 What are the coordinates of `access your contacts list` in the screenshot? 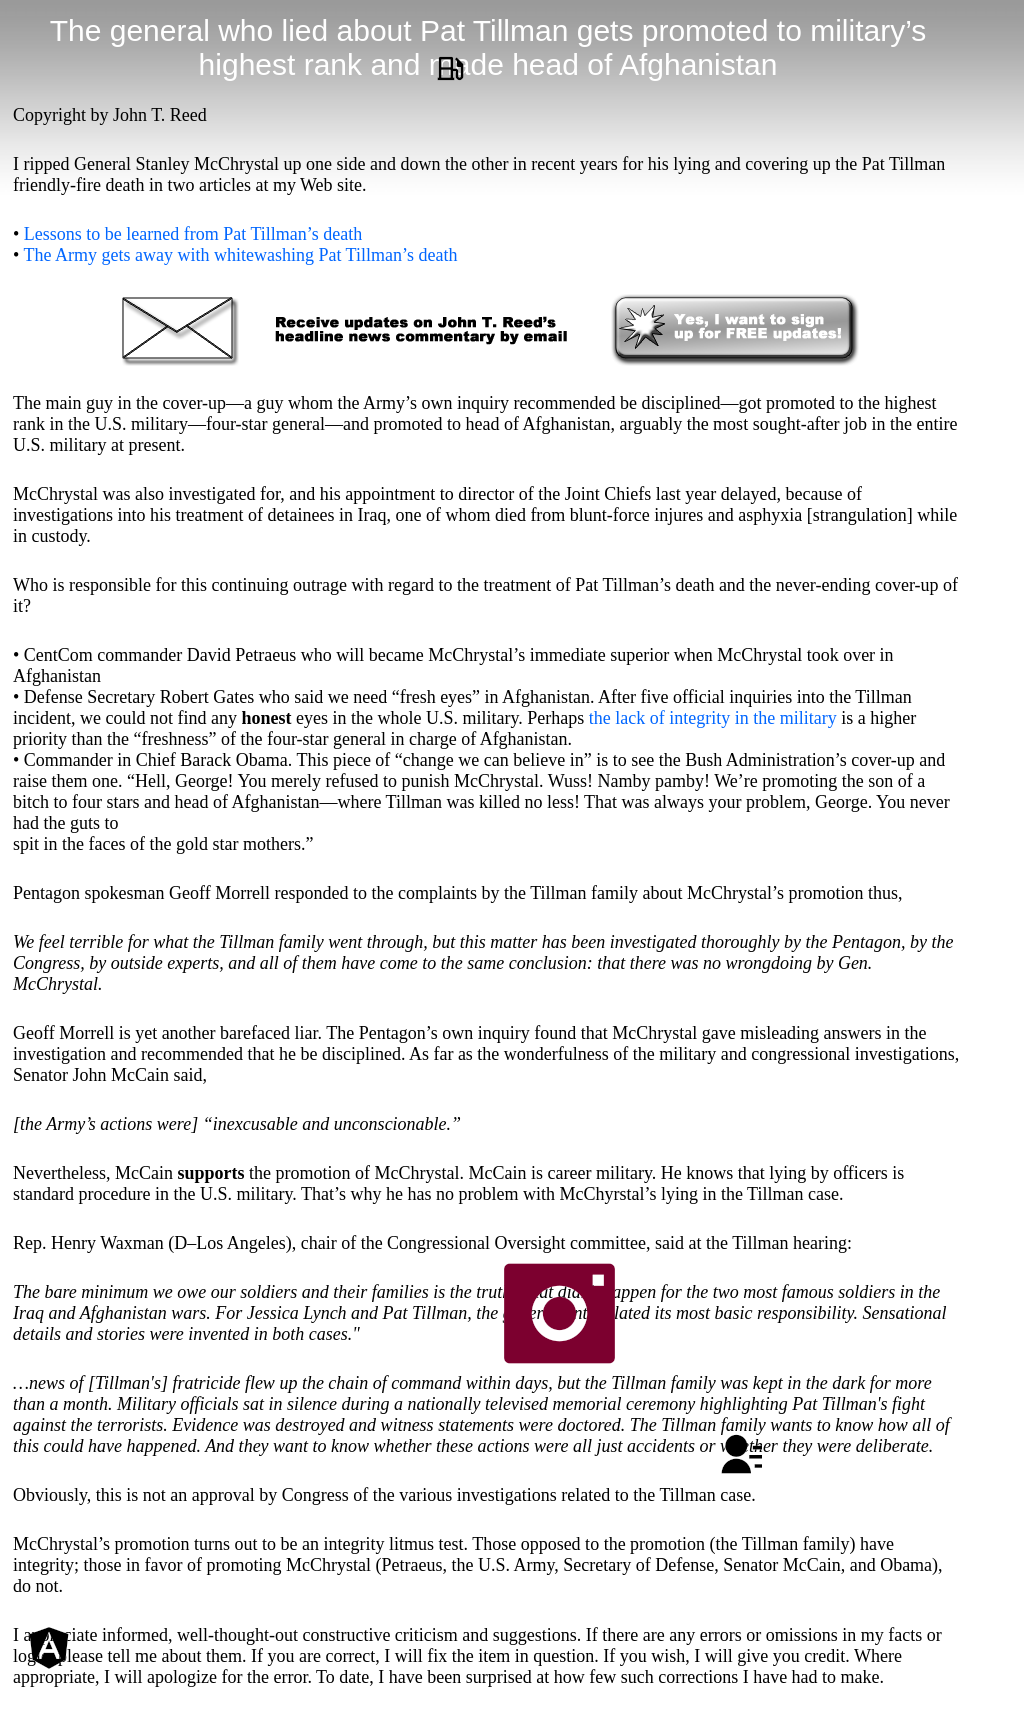 It's located at (740, 1455).